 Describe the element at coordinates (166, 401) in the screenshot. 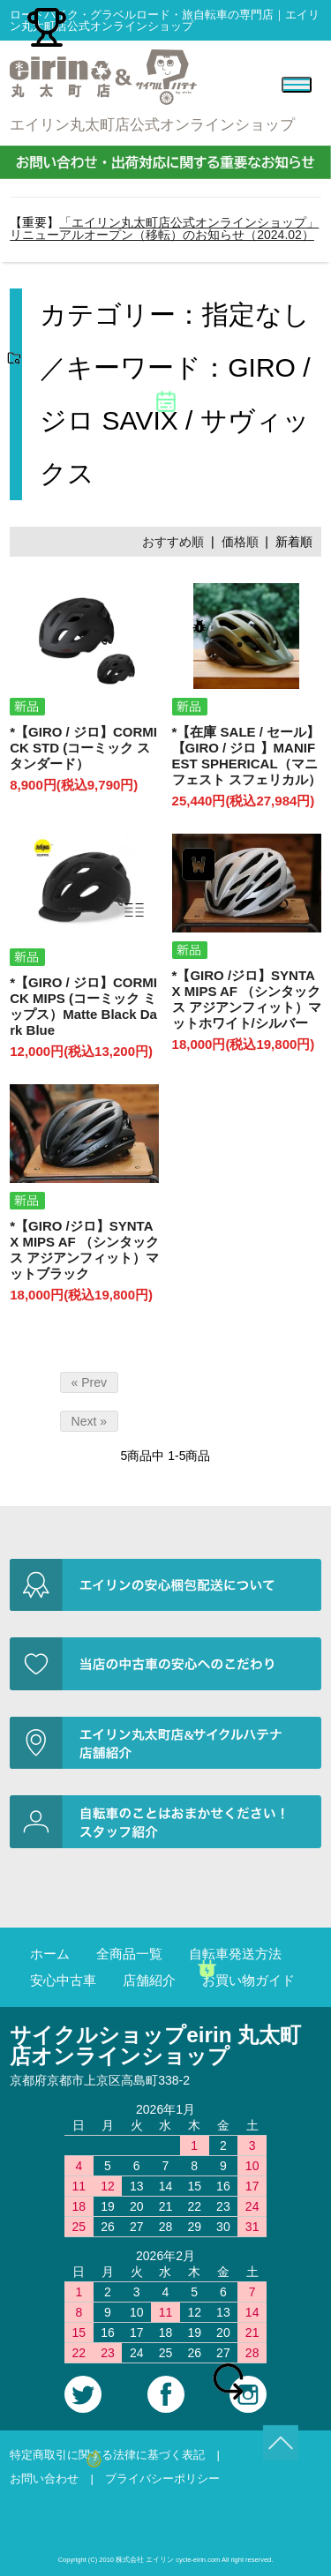

I see `select a date range` at that location.